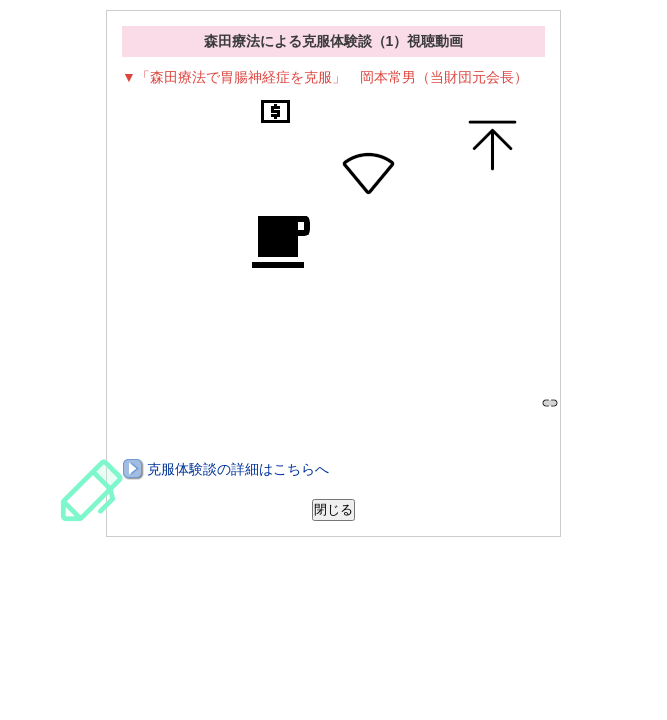 The height and width of the screenshot is (720, 667). I want to click on no wifi signal available, so click(368, 173).